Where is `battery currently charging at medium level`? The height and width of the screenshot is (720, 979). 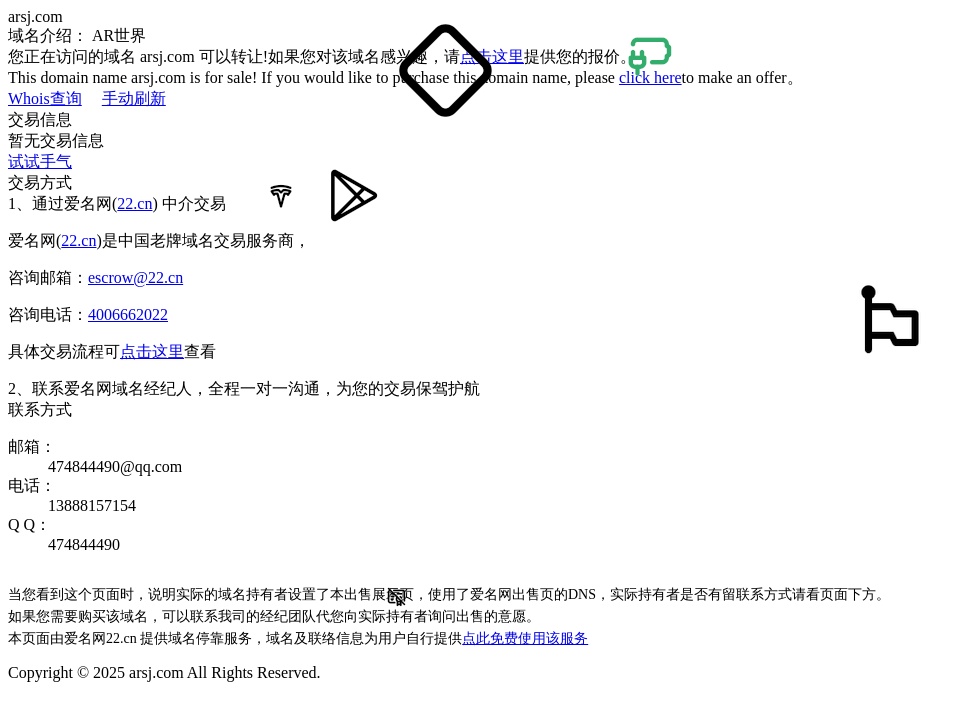 battery currently charging at medium level is located at coordinates (651, 51).